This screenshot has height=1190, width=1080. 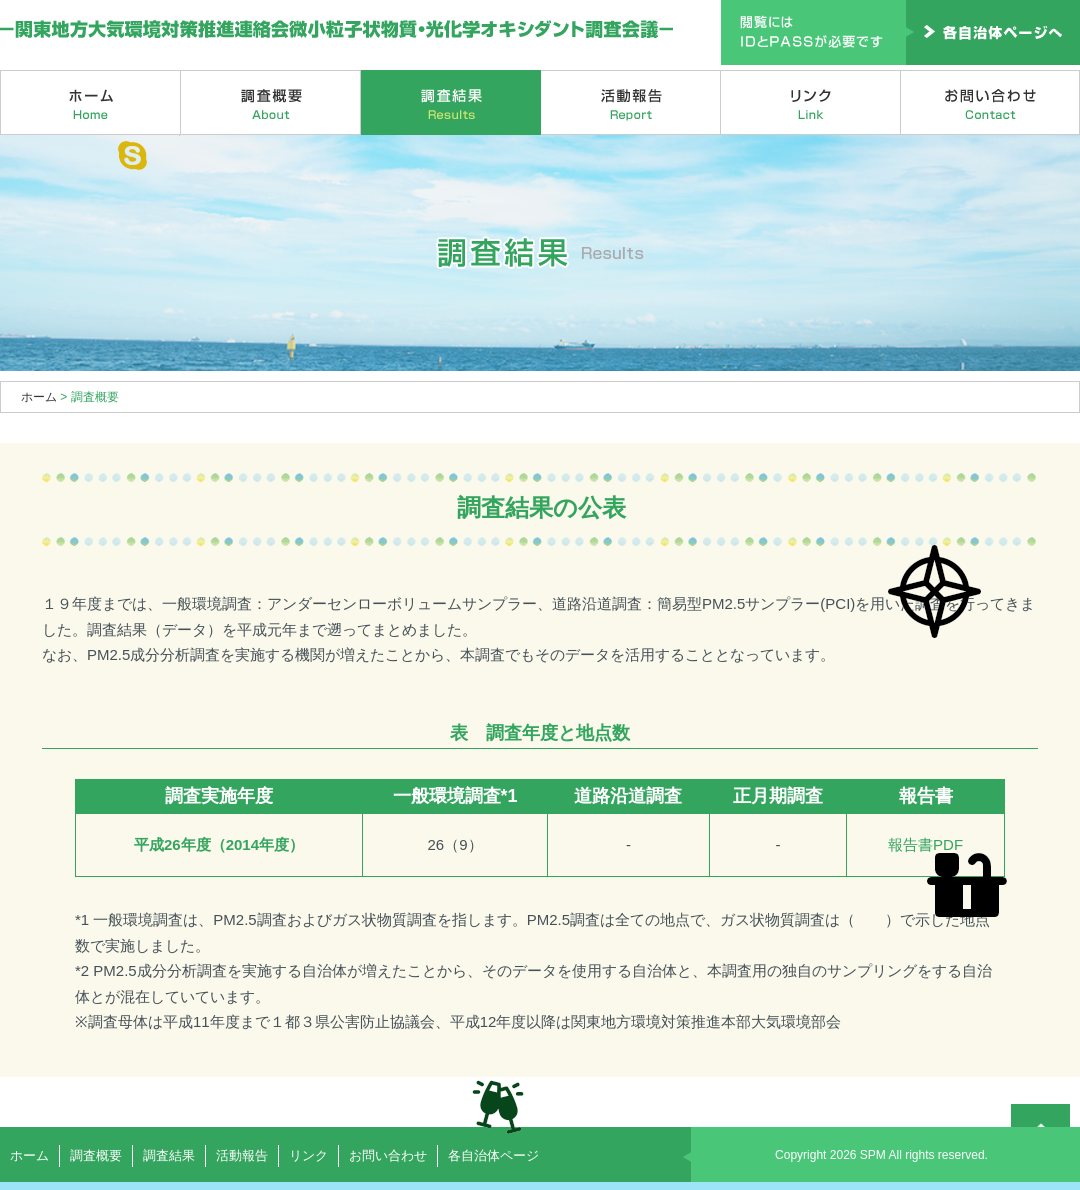 I want to click on access navigation or directional tools, so click(x=934, y=591).